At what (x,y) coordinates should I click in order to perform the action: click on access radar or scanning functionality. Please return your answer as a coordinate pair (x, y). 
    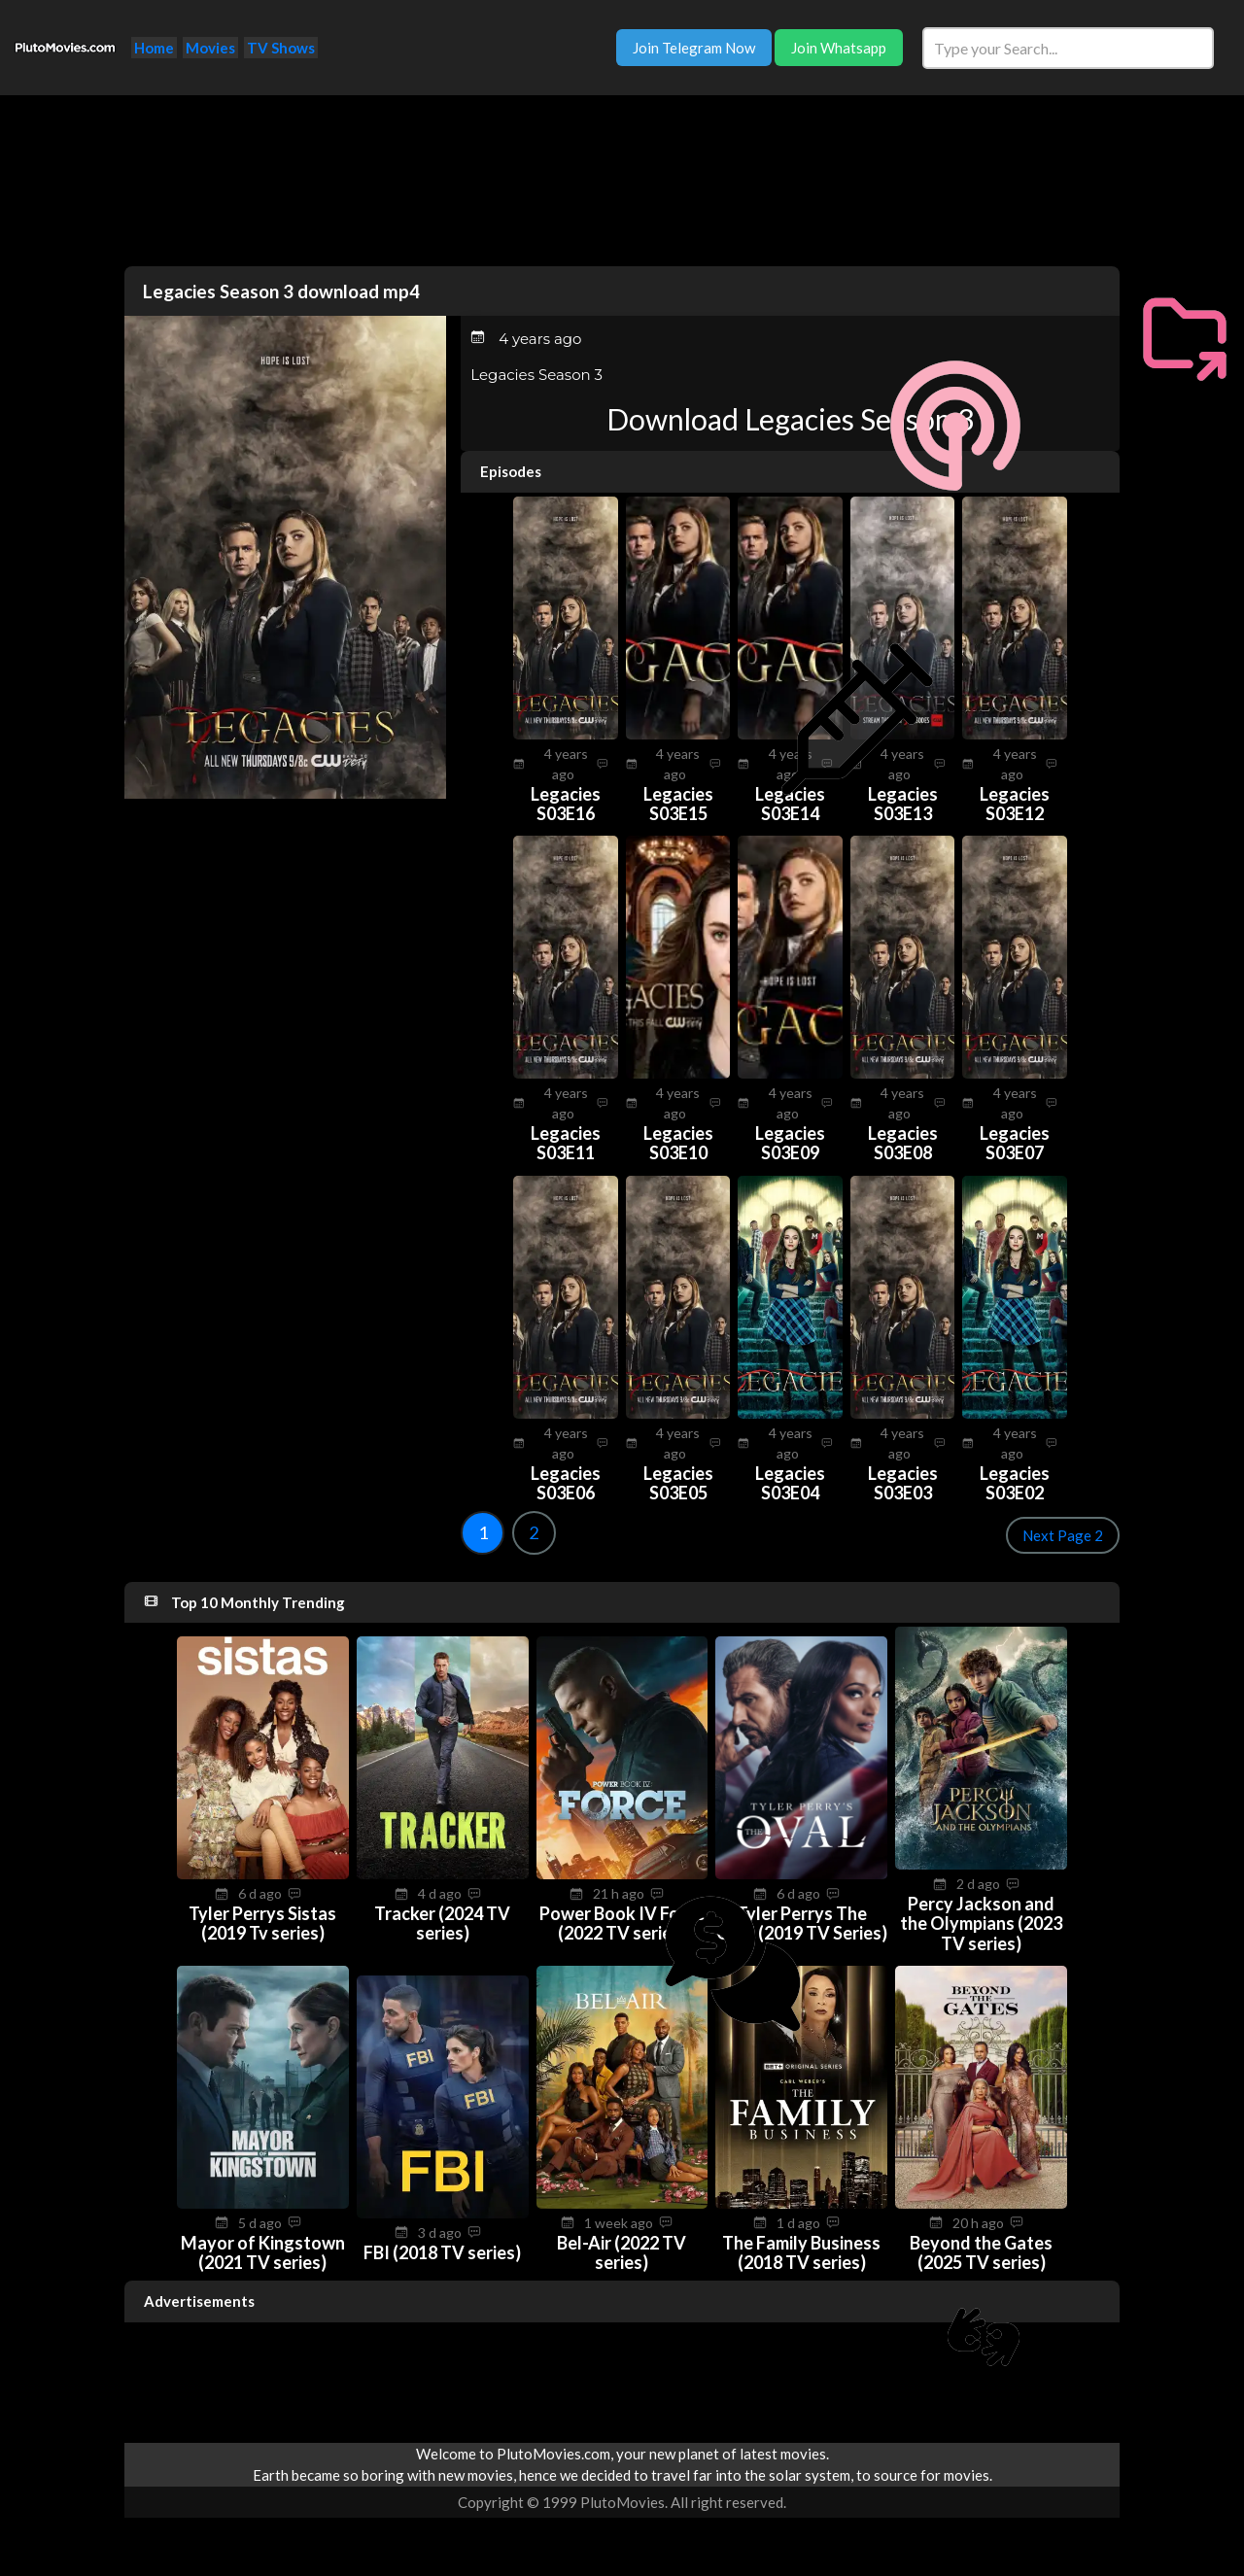
    Looking at the image, I should click on (955, 426).